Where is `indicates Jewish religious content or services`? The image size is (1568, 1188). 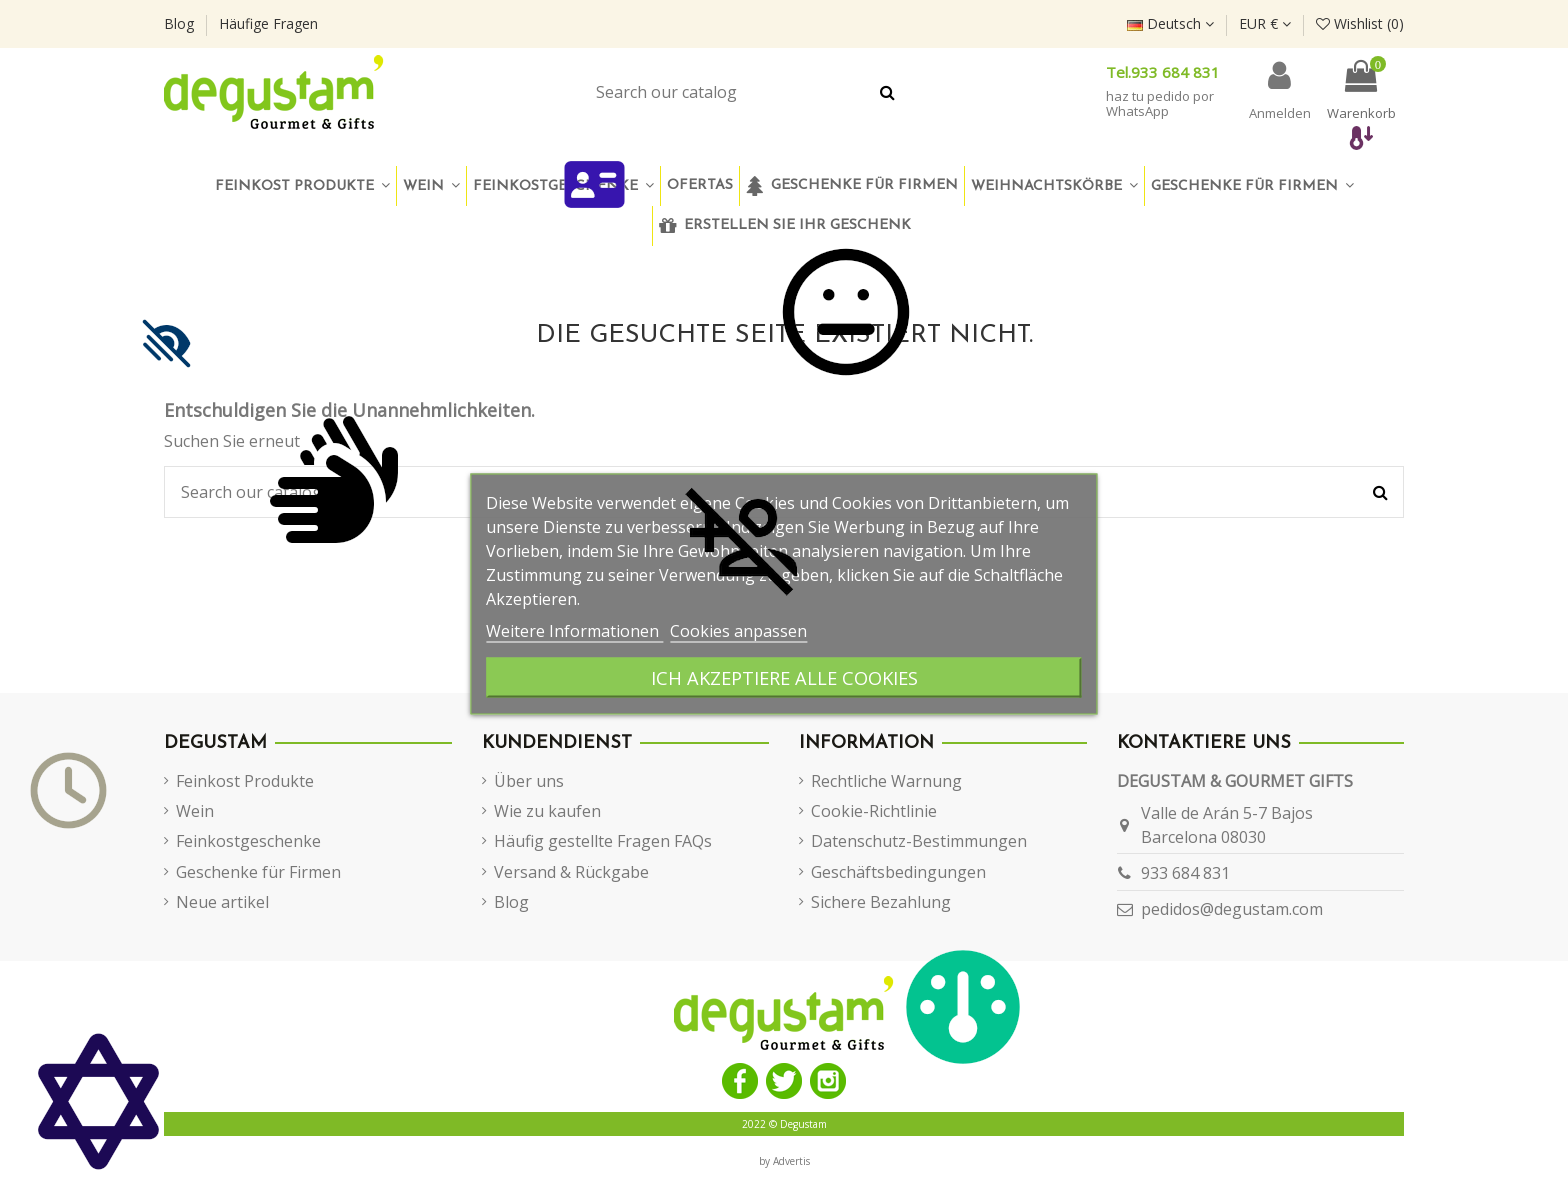
indicates Jewish religious content or services is located at coordinates (98, 1101).